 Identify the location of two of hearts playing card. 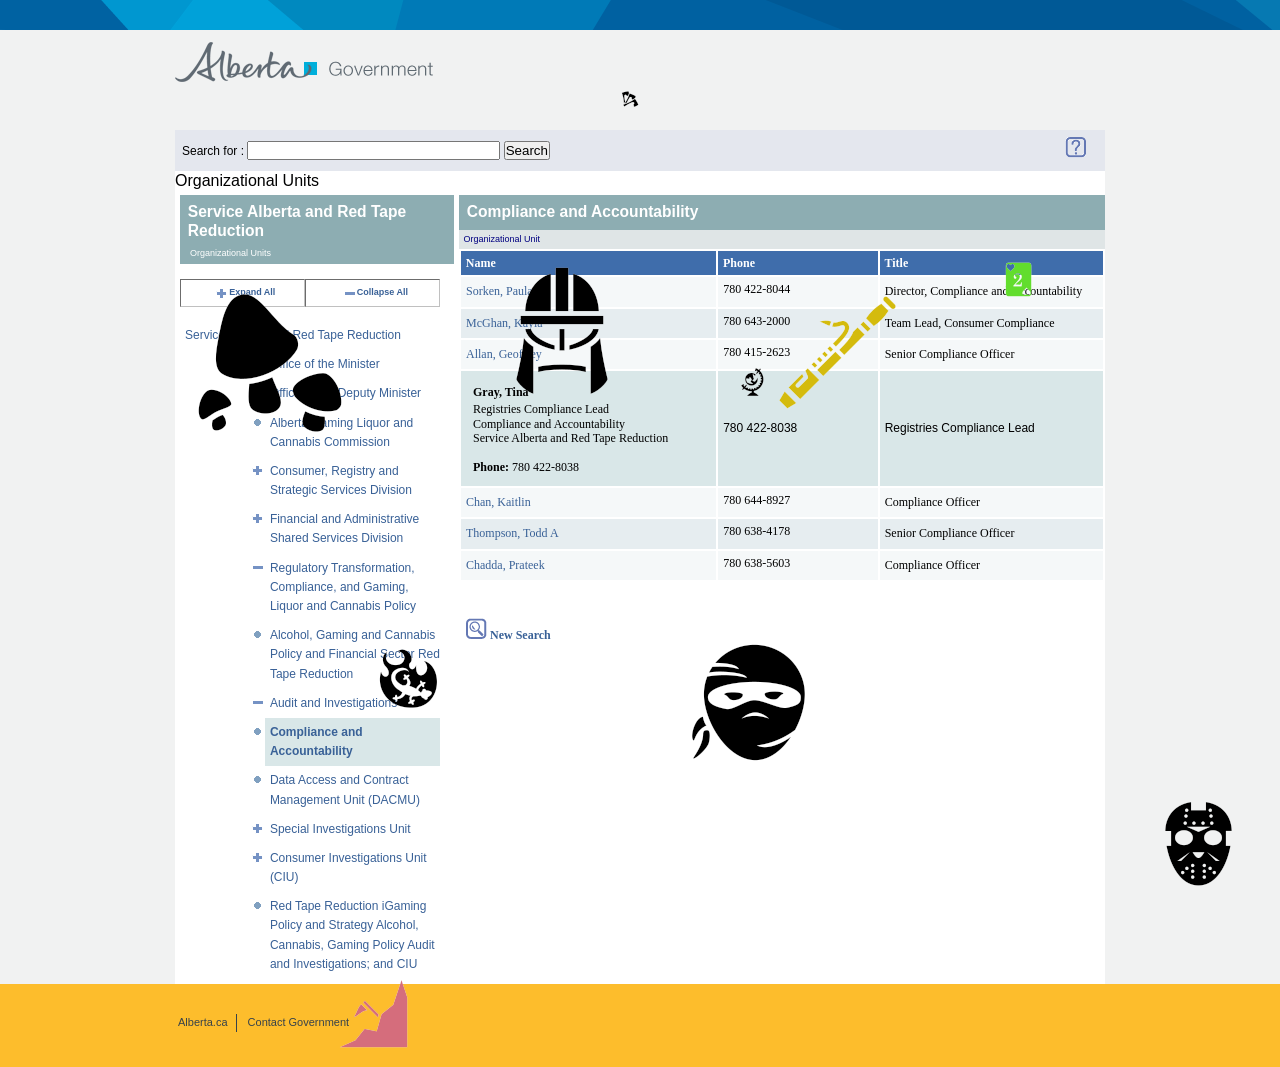
(1018, 279).